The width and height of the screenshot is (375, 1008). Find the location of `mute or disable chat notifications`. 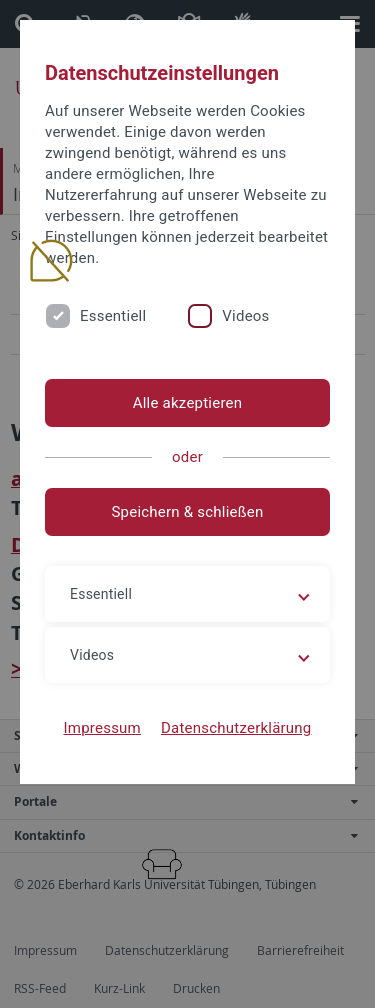

mute or disable chat notifications is located at coordinates (50, 261).